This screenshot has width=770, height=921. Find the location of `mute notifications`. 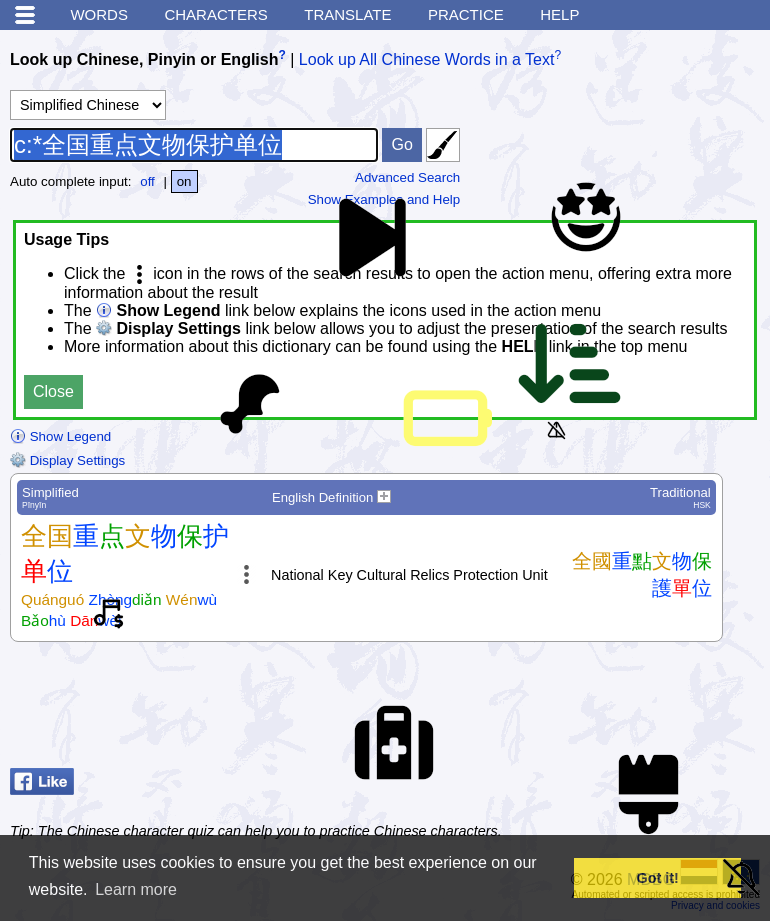

mute notifications is located at coordinates (741, 877).